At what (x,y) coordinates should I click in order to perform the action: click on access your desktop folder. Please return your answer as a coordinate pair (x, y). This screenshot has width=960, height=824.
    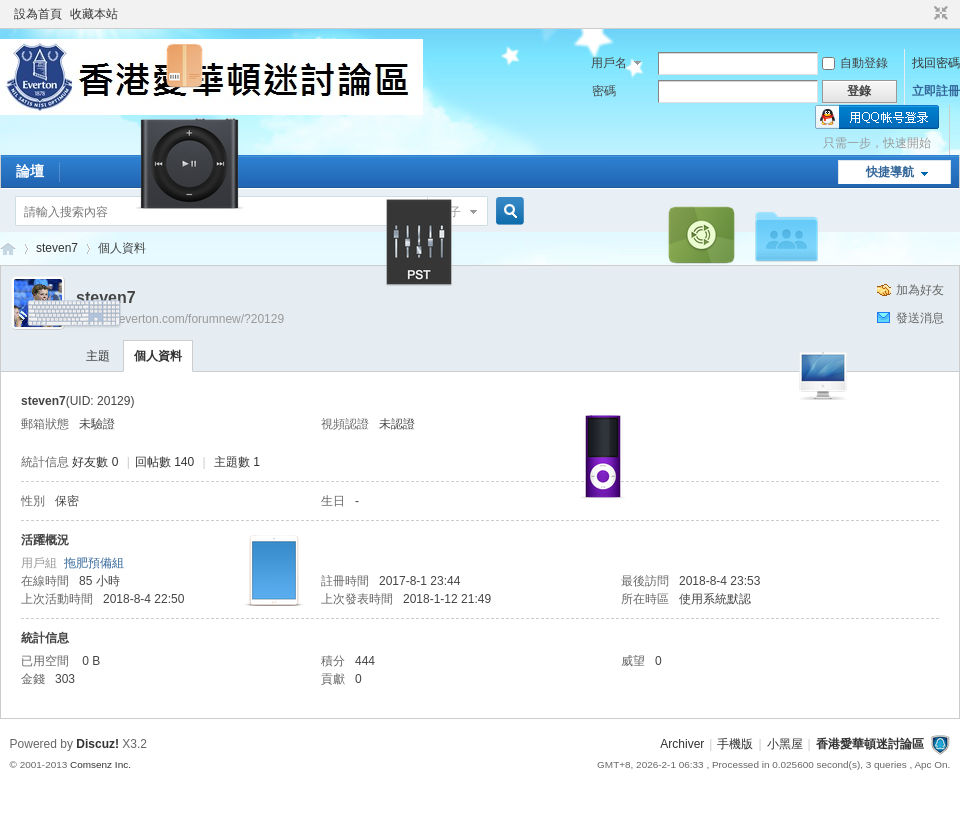
    Looking at the image, I should click on (701, 232).